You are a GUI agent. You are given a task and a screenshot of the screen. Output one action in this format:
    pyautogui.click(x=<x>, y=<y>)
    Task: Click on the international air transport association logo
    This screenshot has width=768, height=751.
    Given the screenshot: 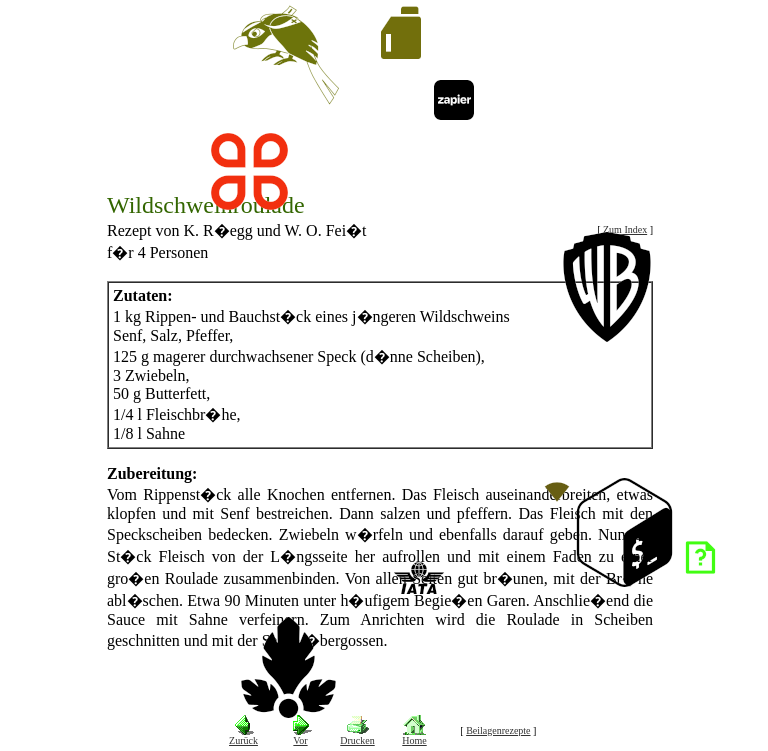 What is the action you would take?
    pyautogui.click(x=419, y=578)
    